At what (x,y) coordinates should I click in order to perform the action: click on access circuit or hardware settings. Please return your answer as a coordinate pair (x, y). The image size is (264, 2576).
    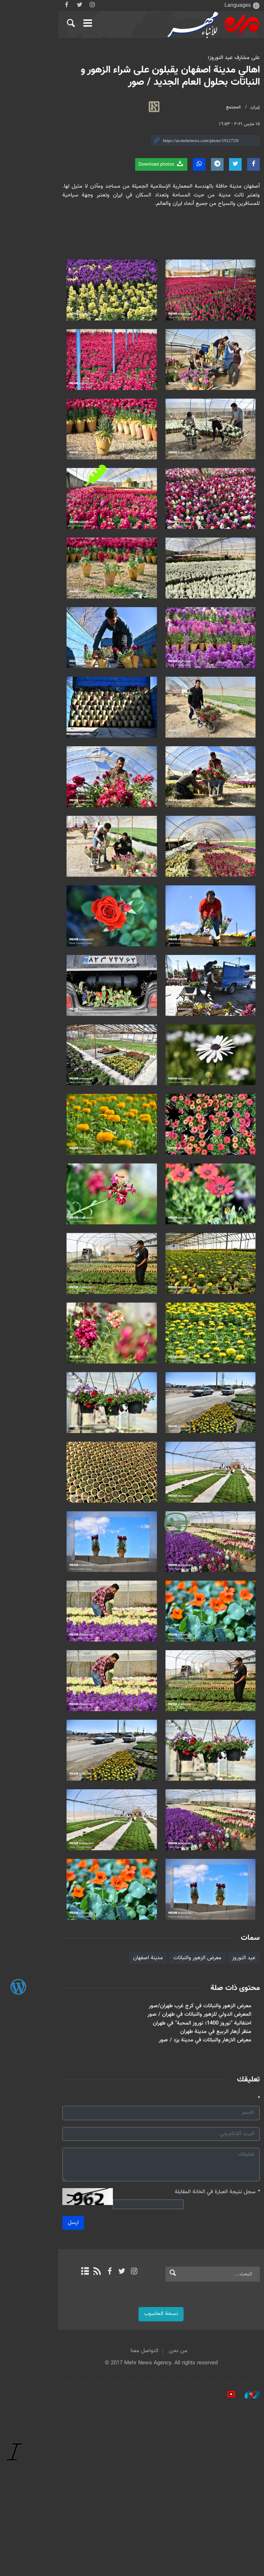
    Looking at the image, I should click on (154, 107).